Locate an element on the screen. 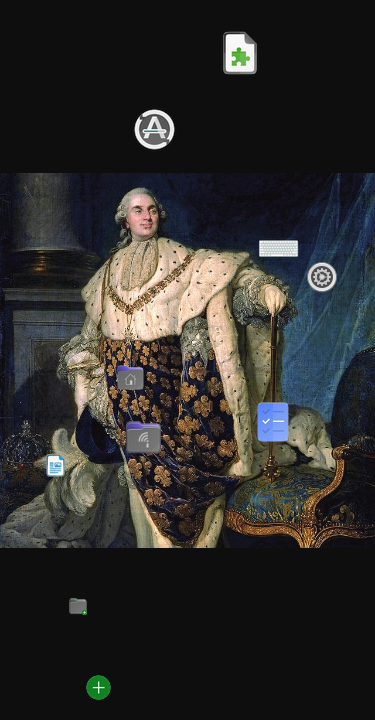  open the GNOME To Do task manager app is located at coordinates (273, 422).